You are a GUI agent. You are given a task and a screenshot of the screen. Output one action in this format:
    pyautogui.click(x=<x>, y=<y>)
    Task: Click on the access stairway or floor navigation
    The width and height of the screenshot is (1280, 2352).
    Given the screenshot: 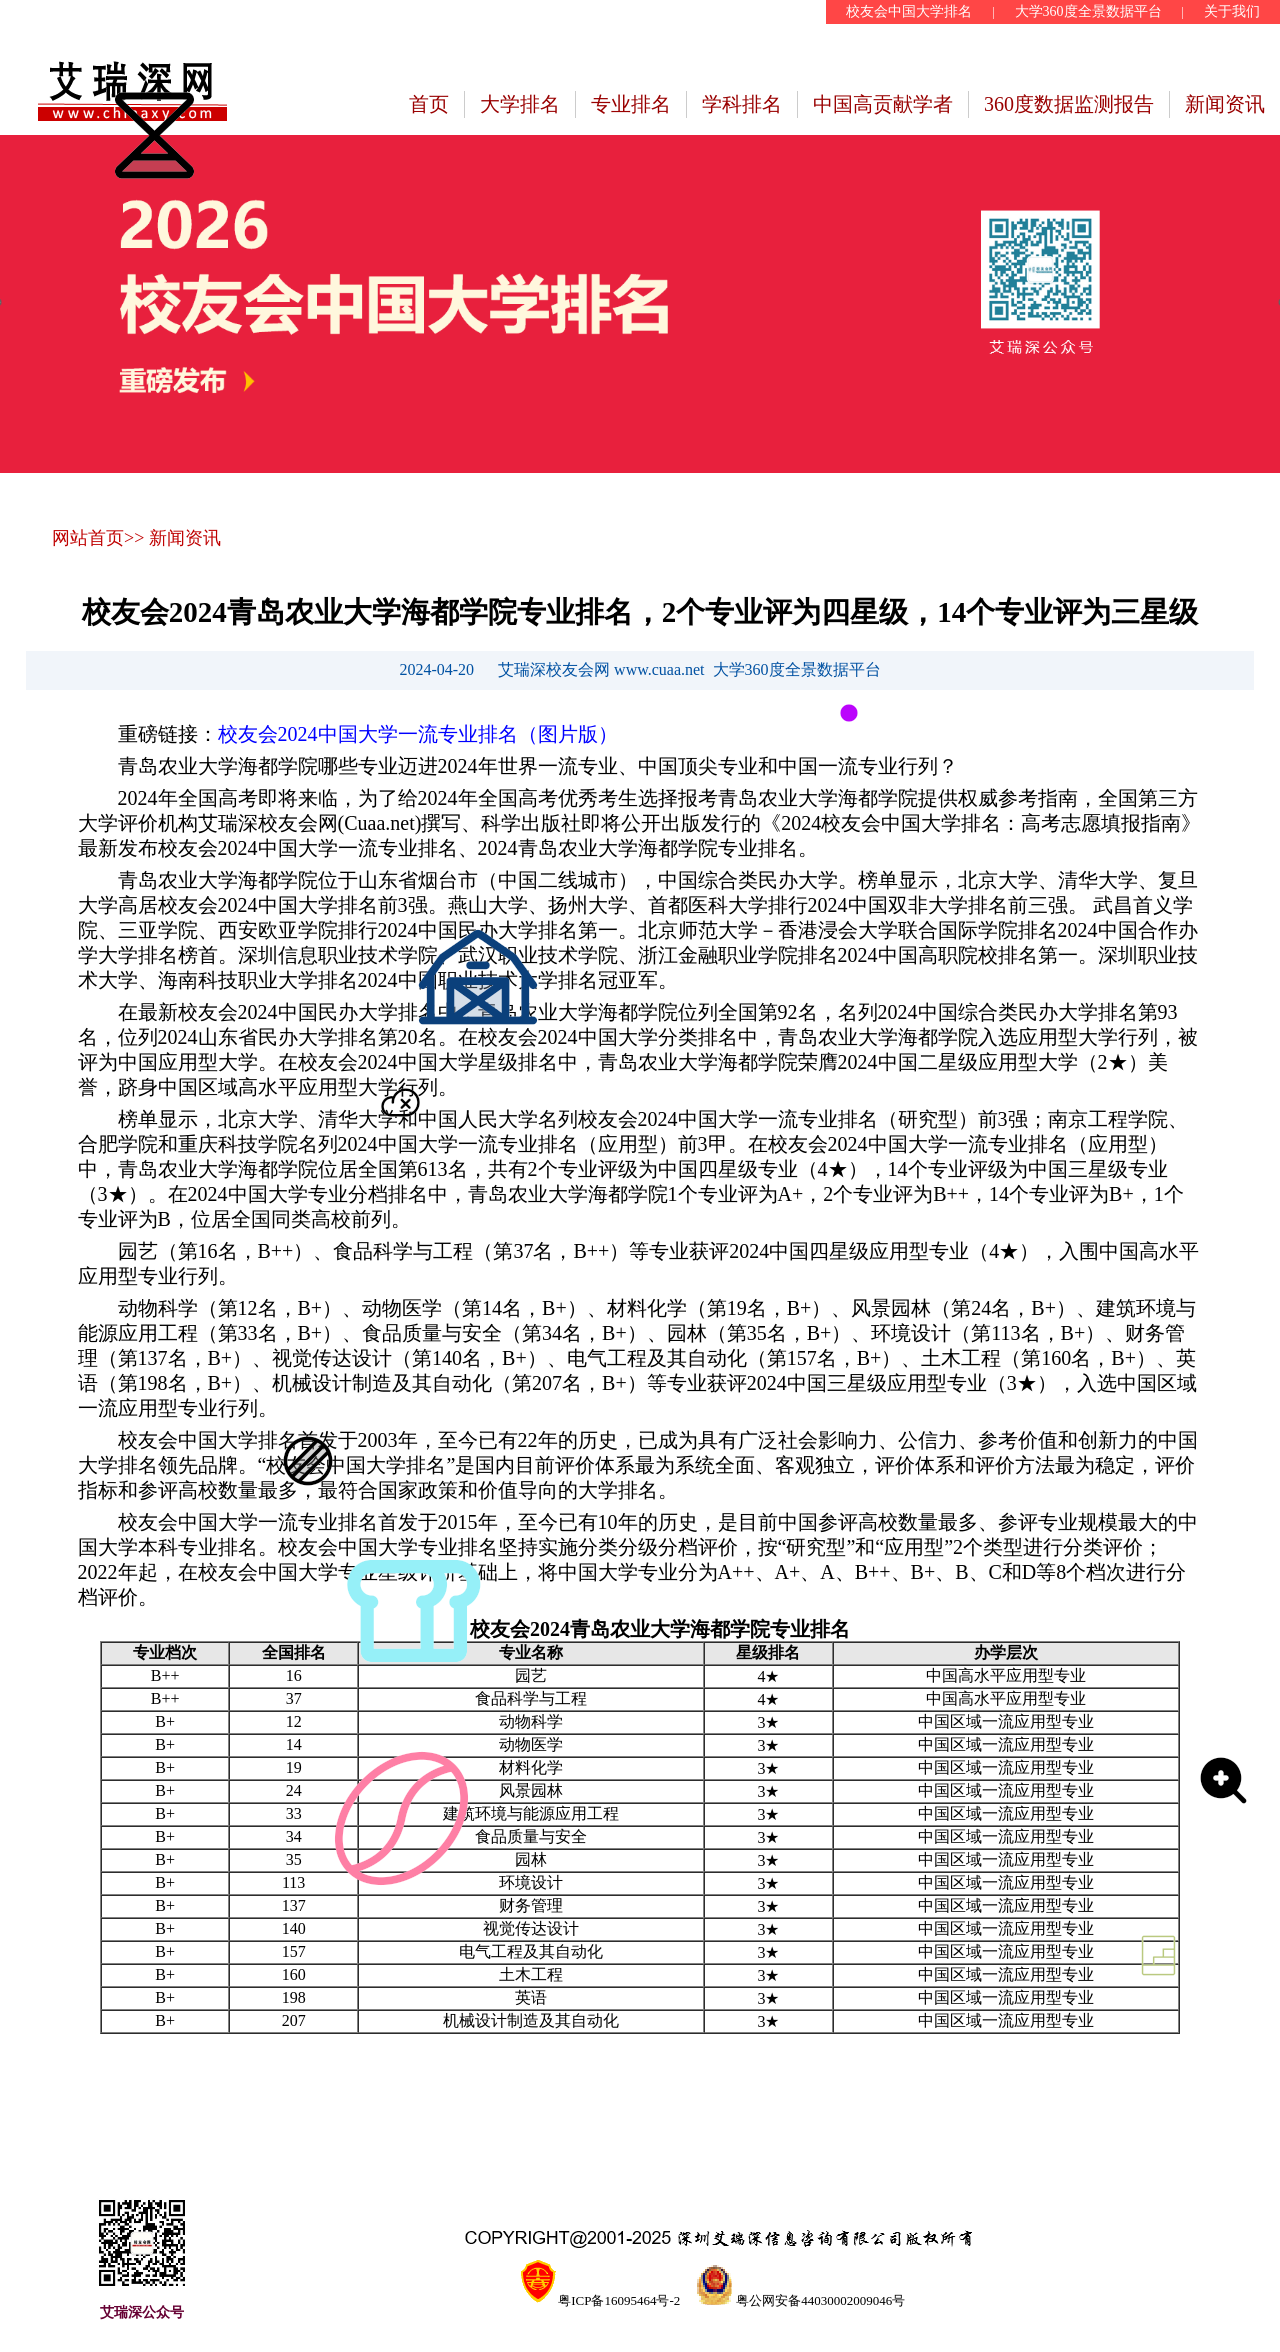 What is the action you would take?
    pyautogui.click(x=1158, y=1955)
    